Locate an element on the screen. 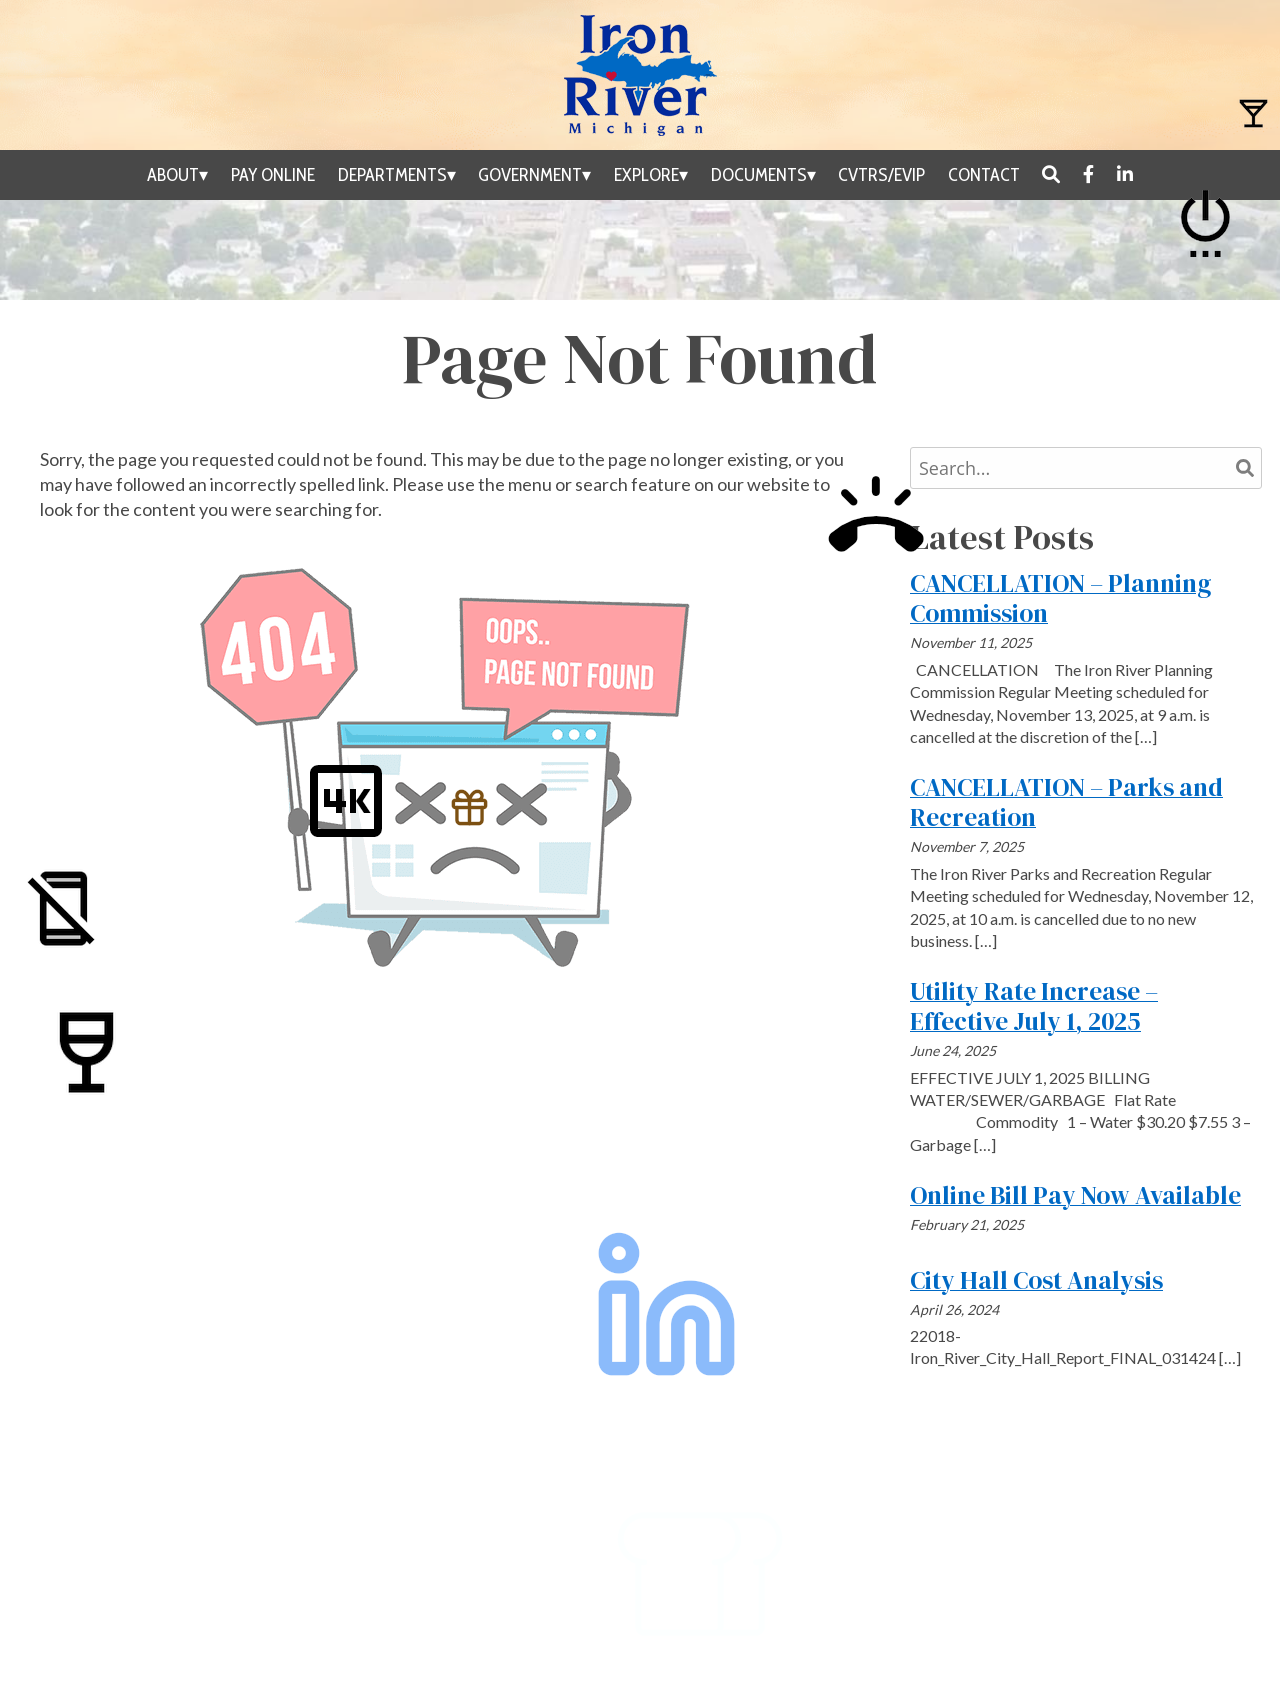 Image resolution: width=1280 pixels, height=1689 pixels. browse bakery or bread products is located at coordinates (703, 1574).